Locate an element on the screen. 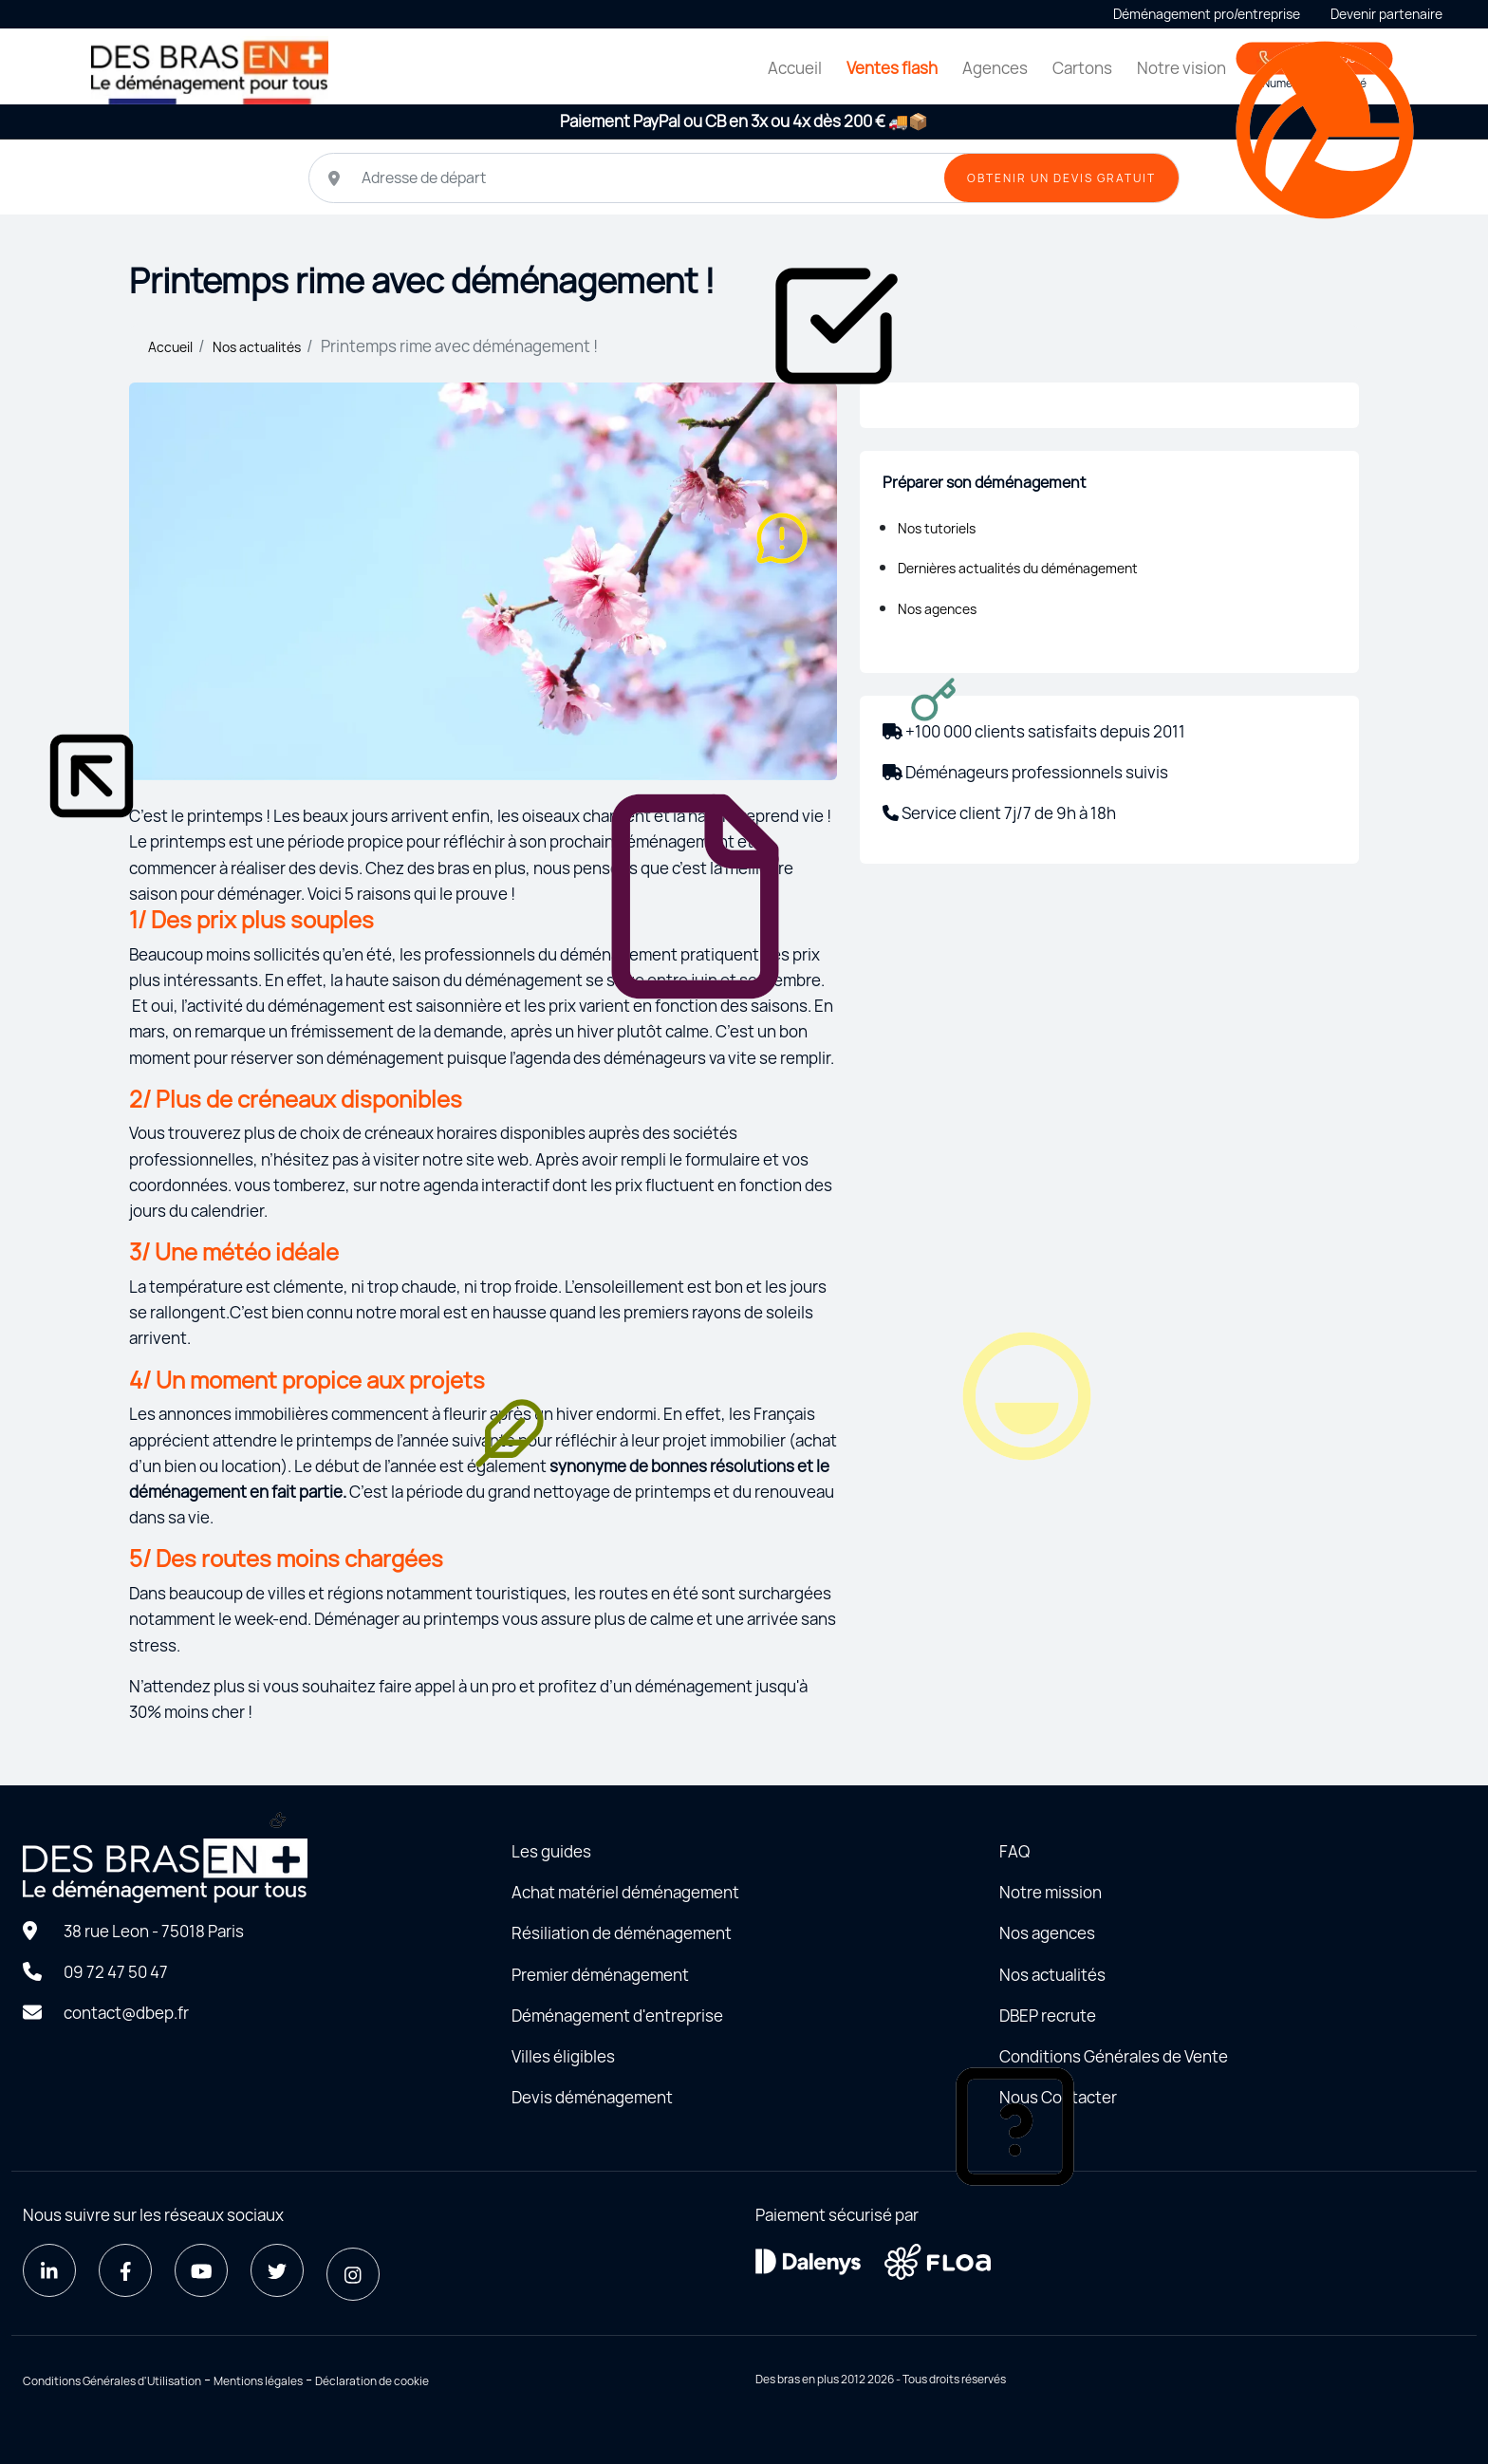 Image resolution: width=1488 pixels, height=2464 pixels. access help or support options is located at coordinates (1014, 2126).